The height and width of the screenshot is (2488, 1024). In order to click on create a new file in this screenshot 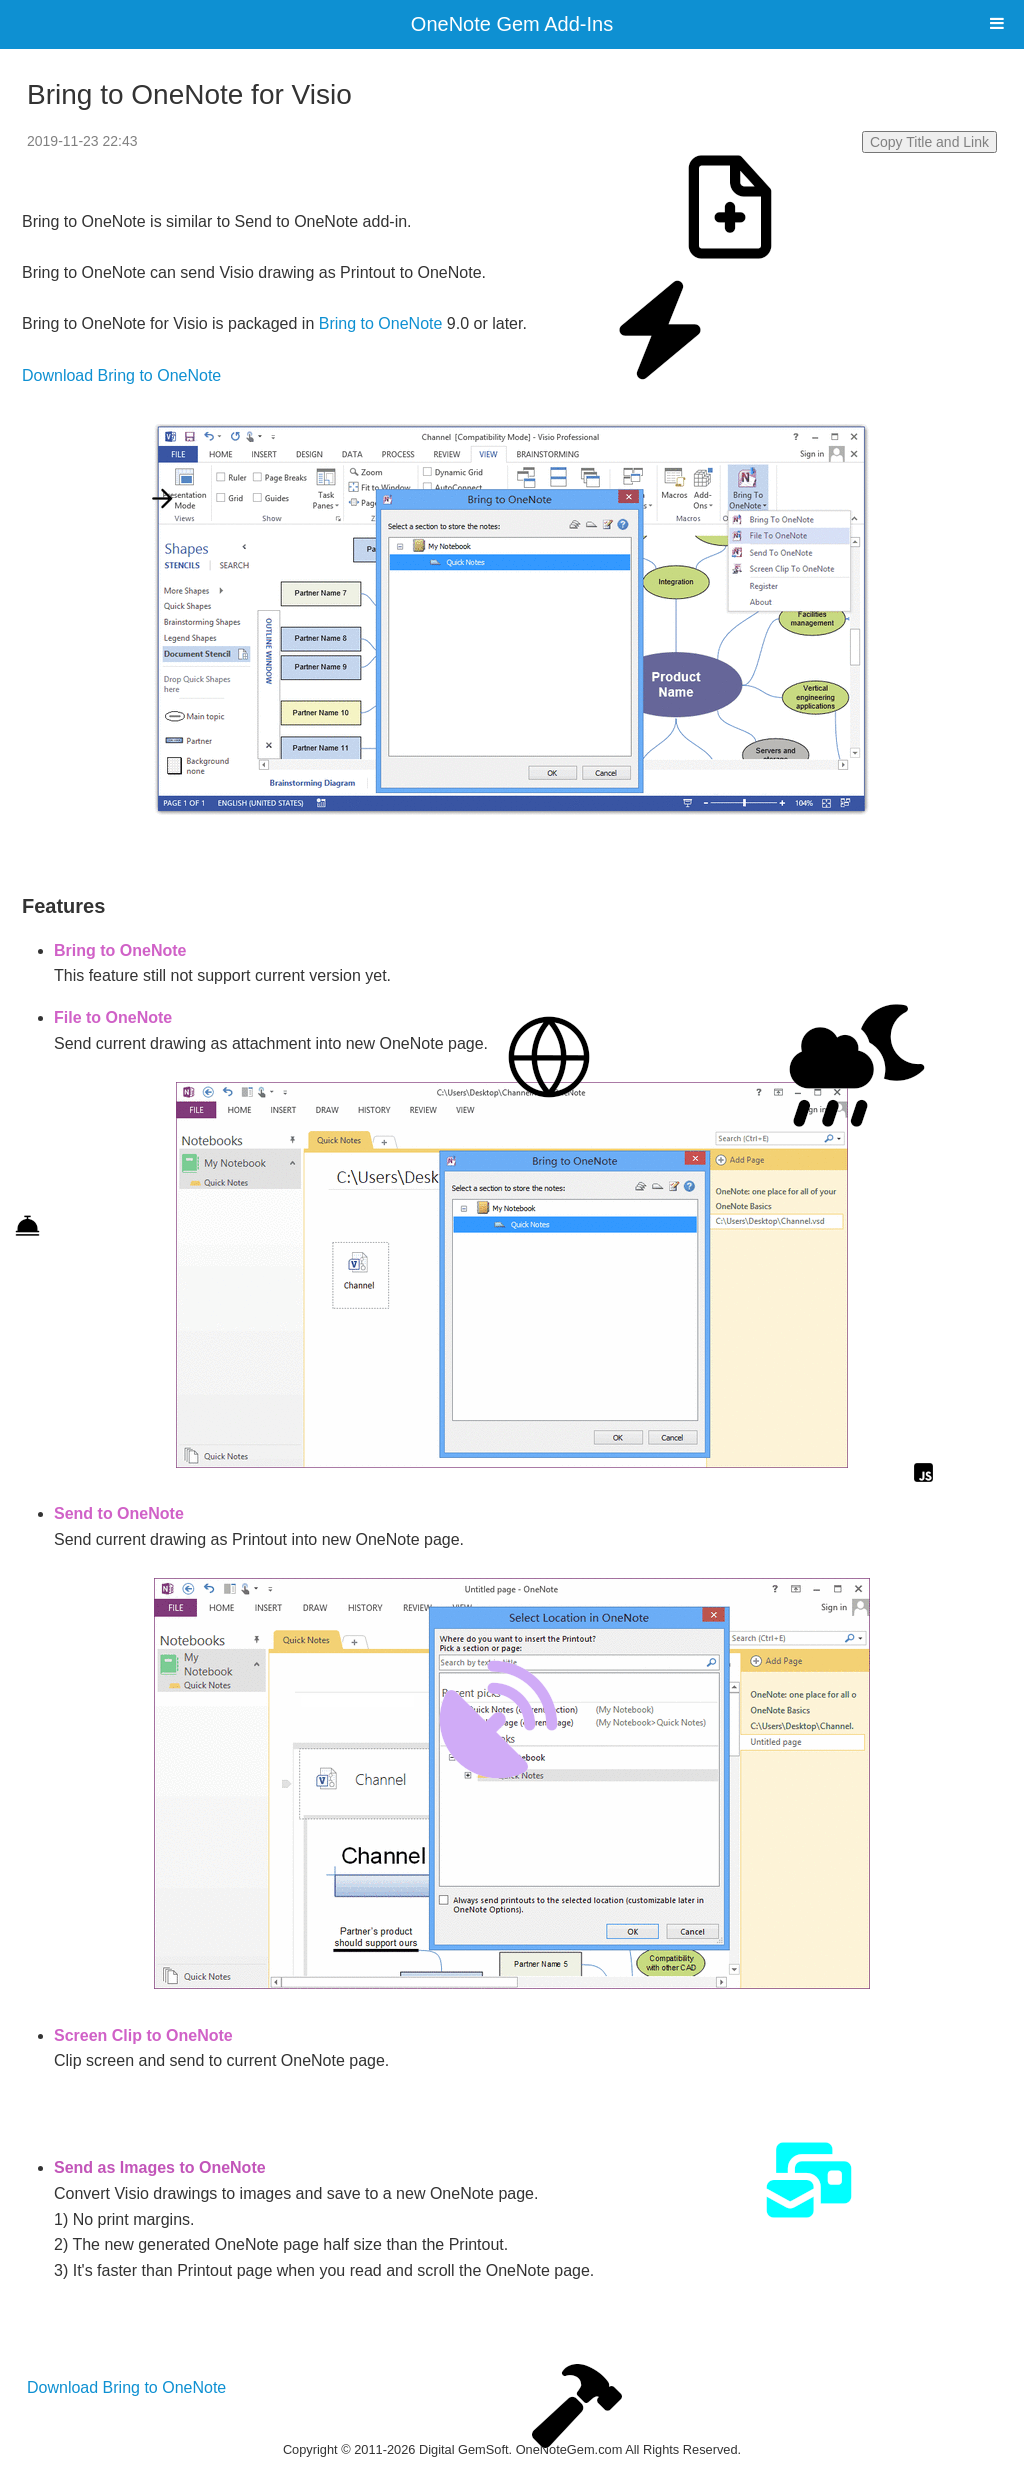, I will do `click(730, 207)`.